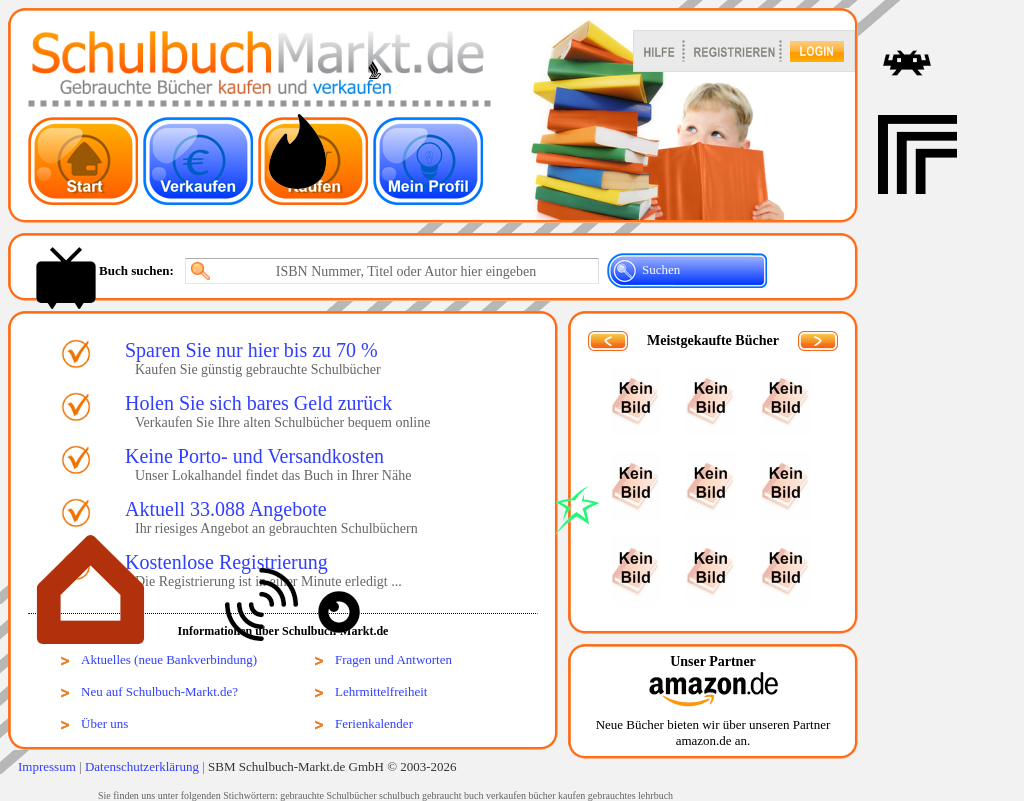  What do you see at coordinates (66, 278) in the screenshot?
I see `open niconico video streaming app` at bounding box center [66, 278].